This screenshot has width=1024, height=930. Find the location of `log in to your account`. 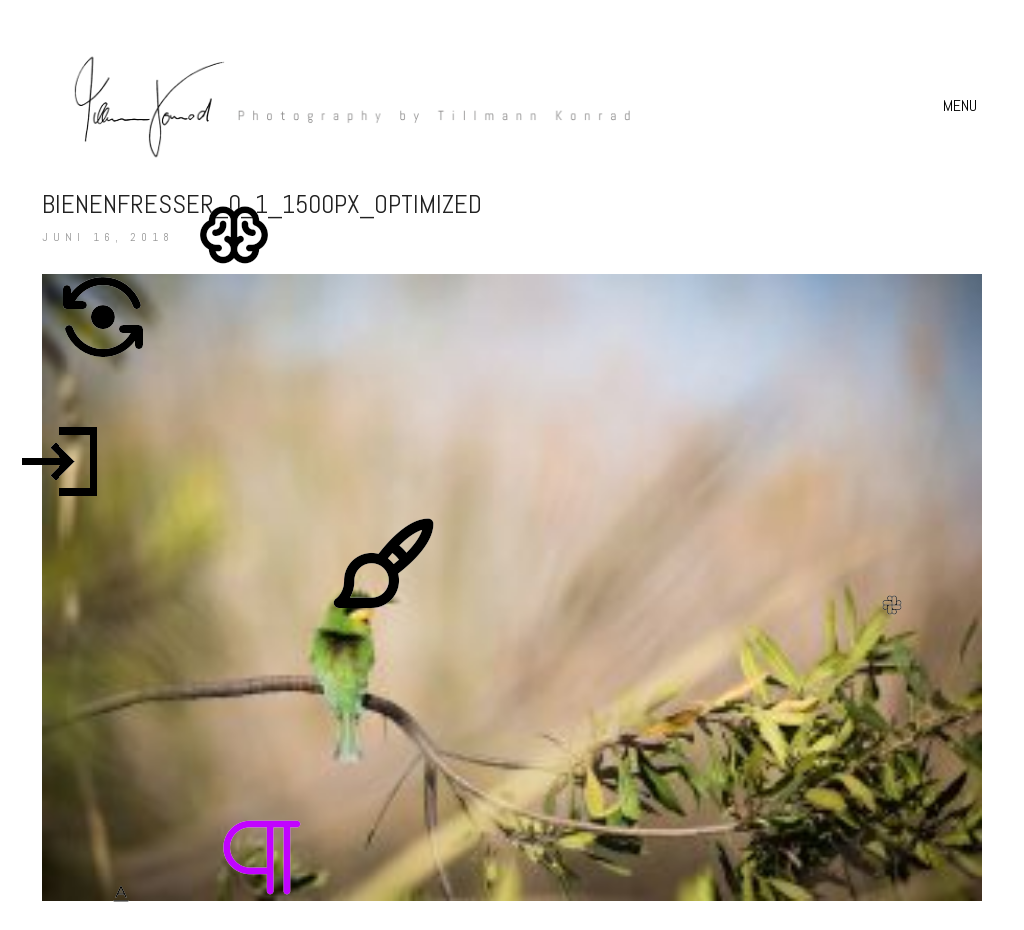

log in to your account is located at coordinates (59, 461).